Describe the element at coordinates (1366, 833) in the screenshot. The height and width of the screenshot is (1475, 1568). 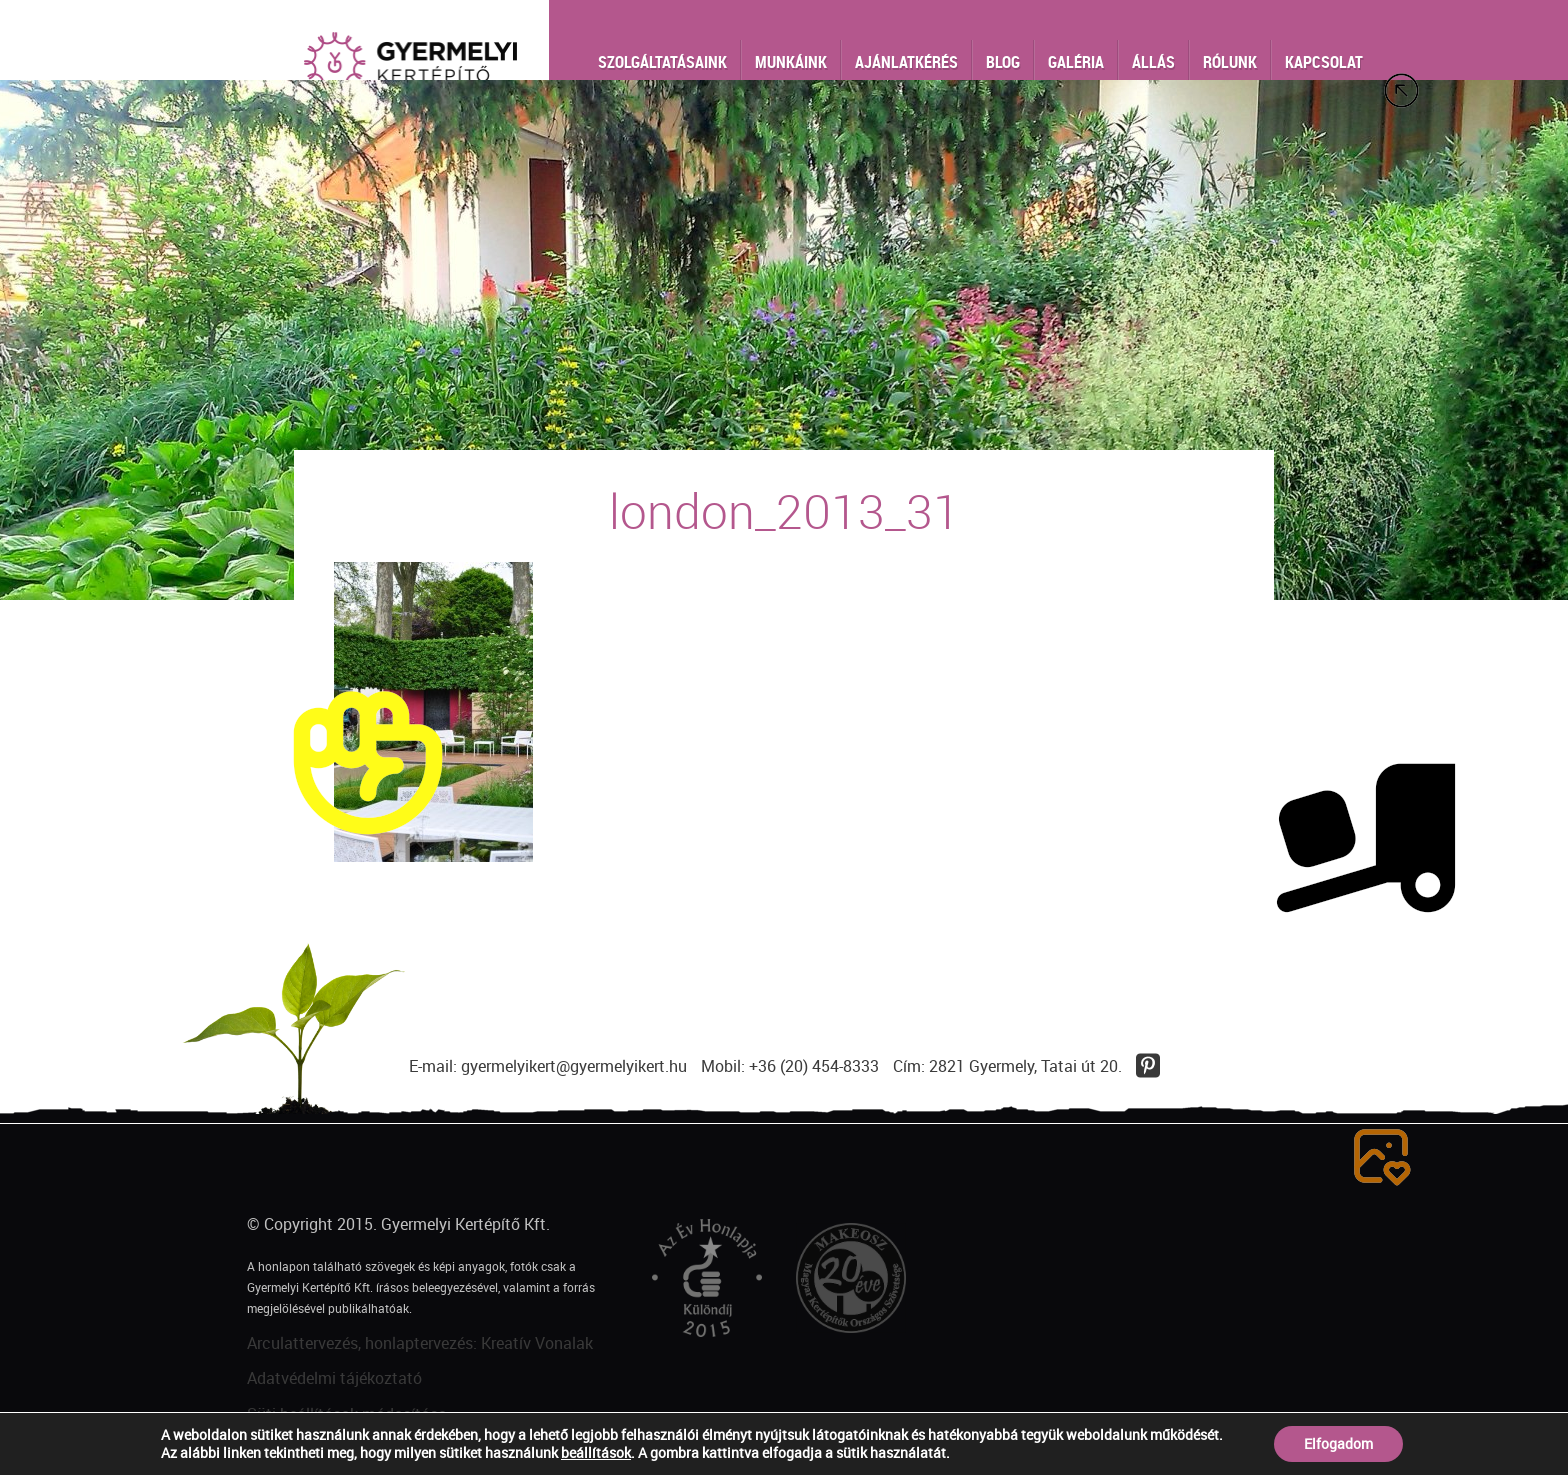
I see `indicates order is being loaded for delivery` at that location.